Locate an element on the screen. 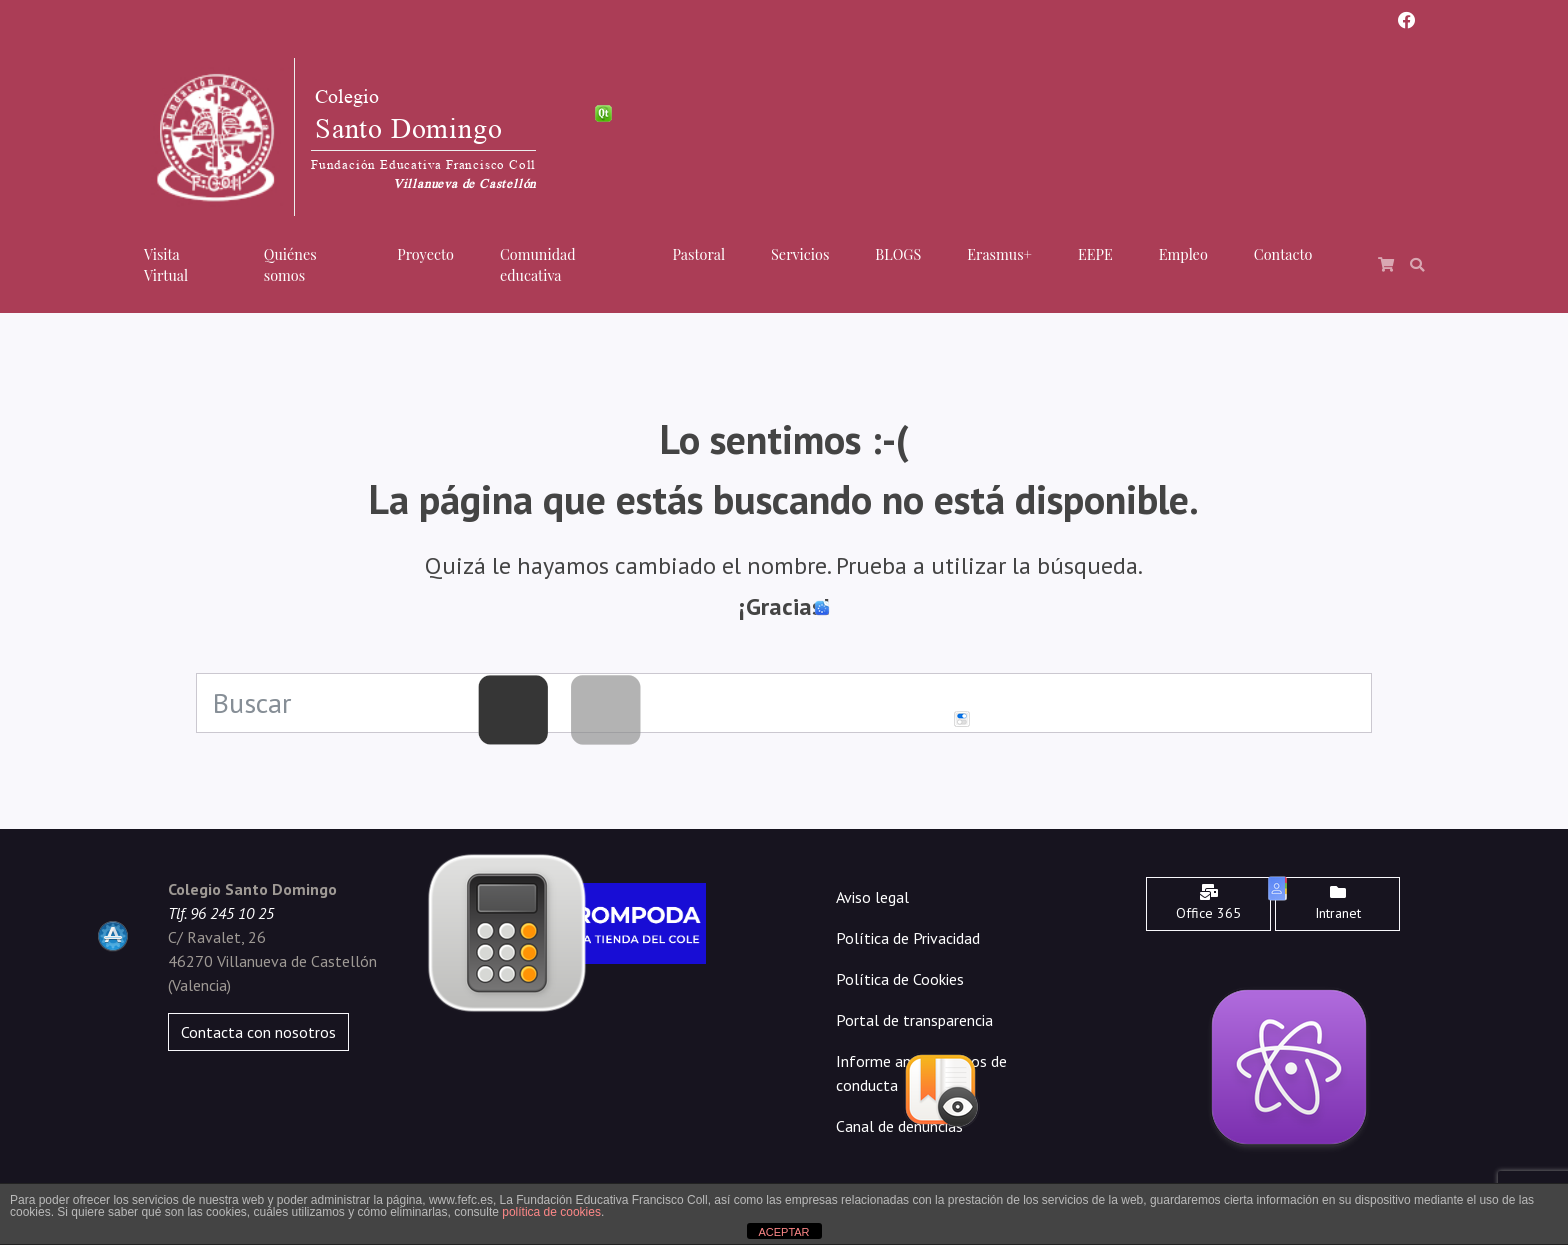 Image resolution: width=1568 pixels, height=1245 pixels. open the calculator app is located at coordinates (507, 933).